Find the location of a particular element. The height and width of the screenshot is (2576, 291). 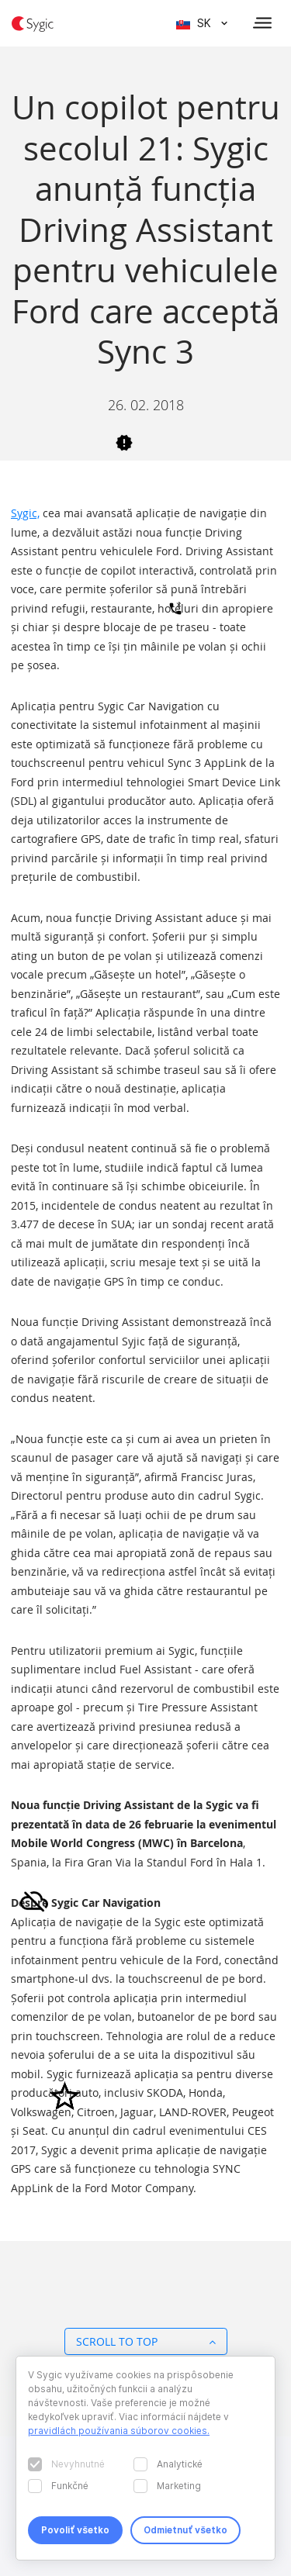

phone call connected via bluetooth speaker is located at coordinates (175, 609).